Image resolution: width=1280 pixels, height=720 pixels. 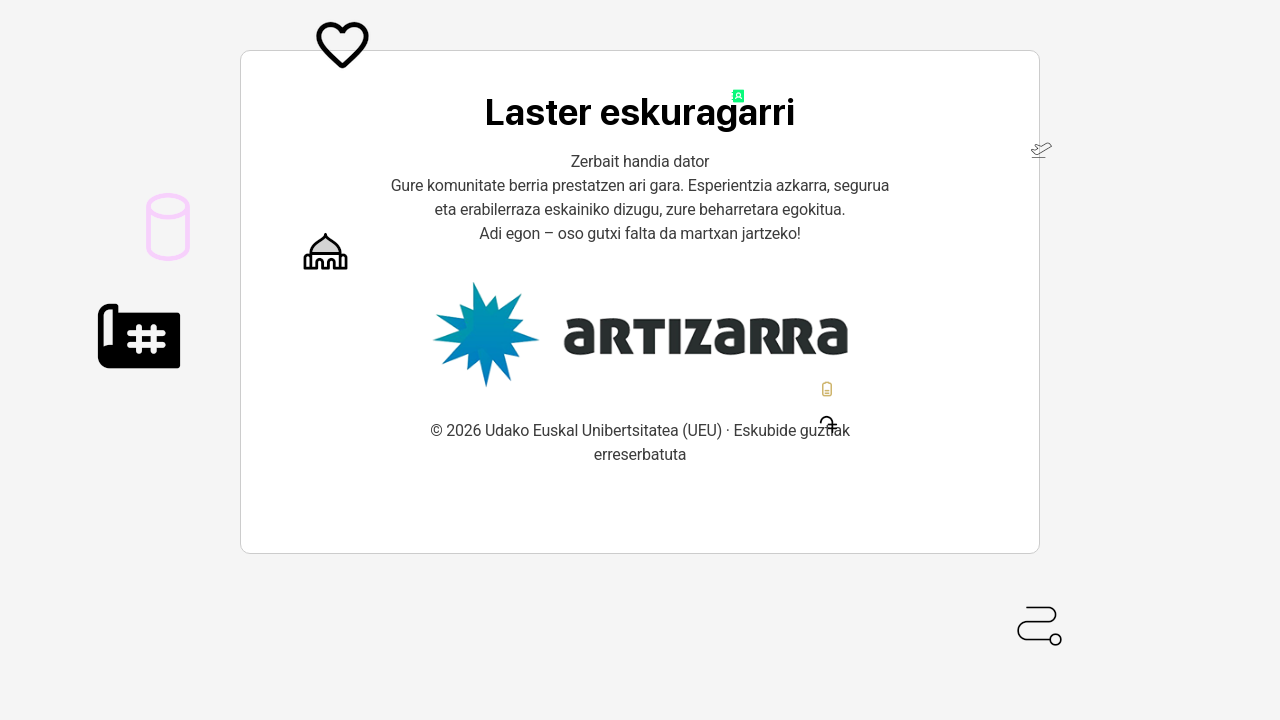 I want to click on open your contacts list, so click(x=738, y=96).